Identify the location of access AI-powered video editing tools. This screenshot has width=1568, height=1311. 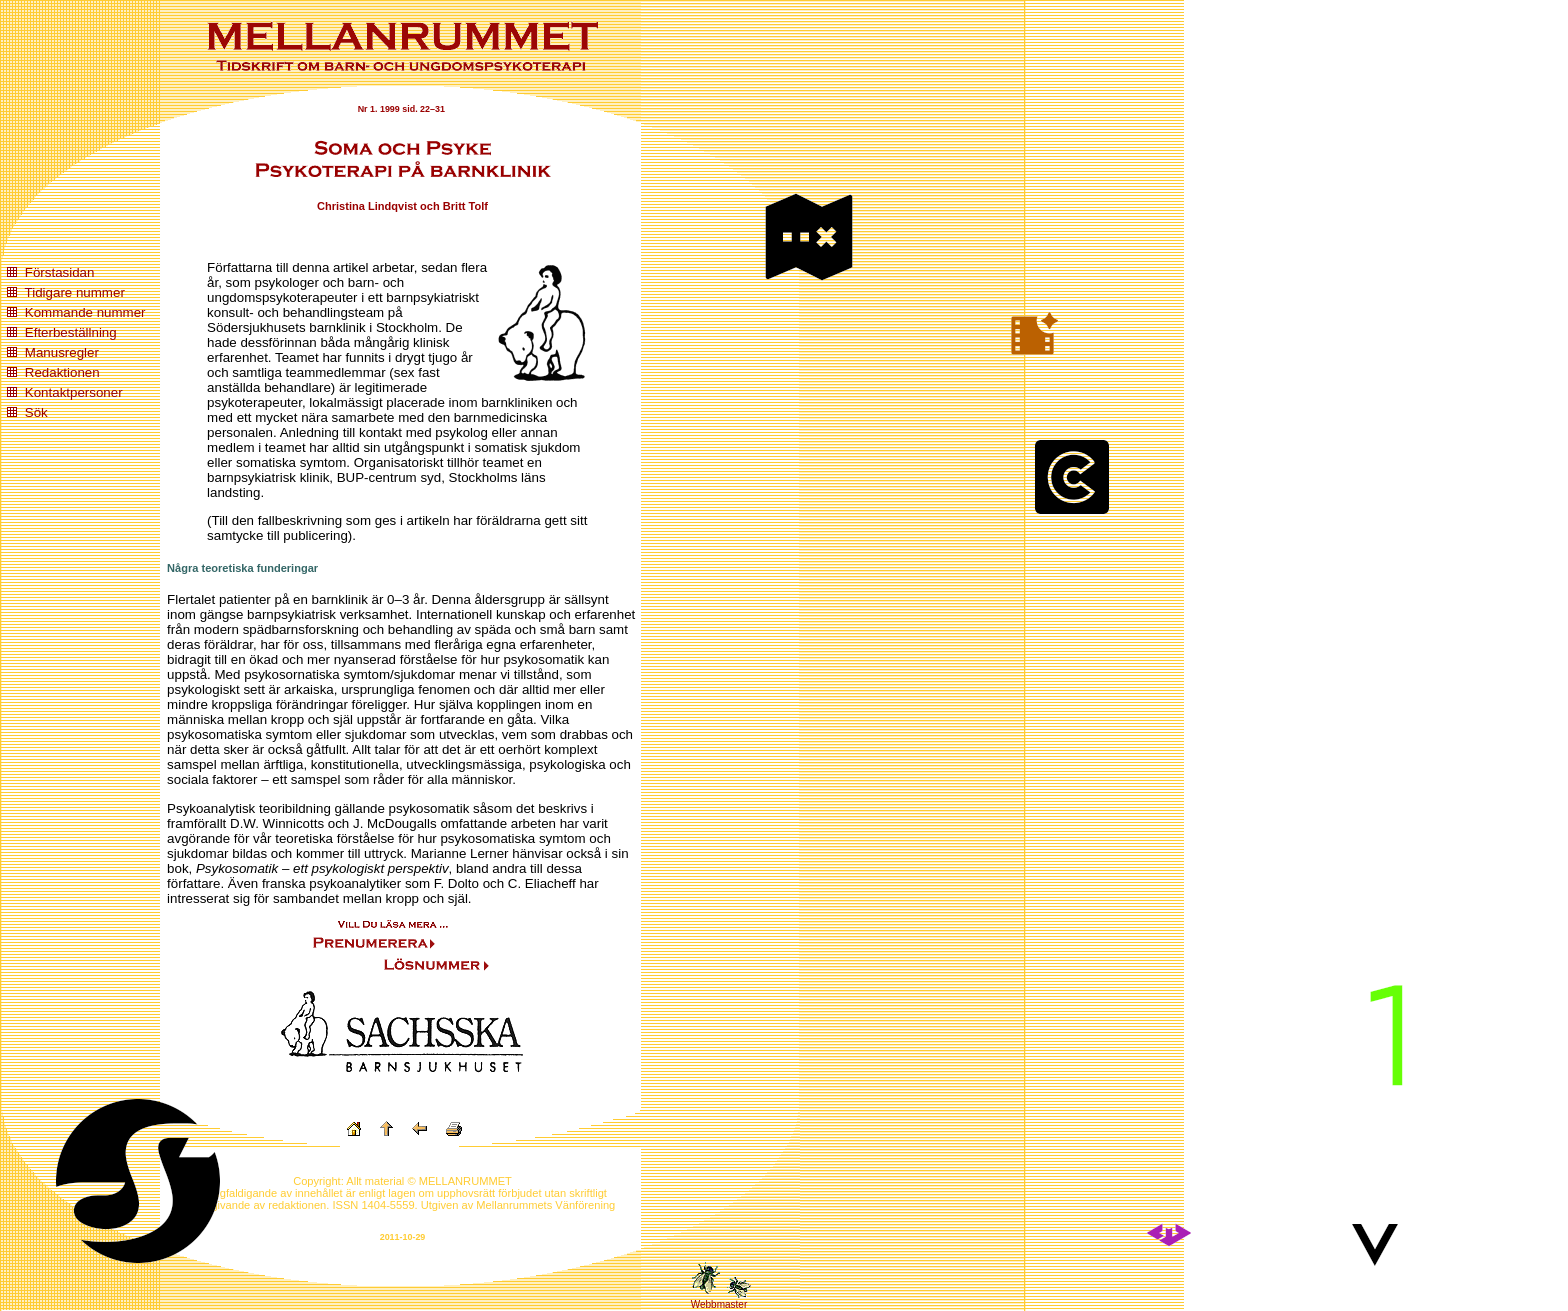
(1032, 335).